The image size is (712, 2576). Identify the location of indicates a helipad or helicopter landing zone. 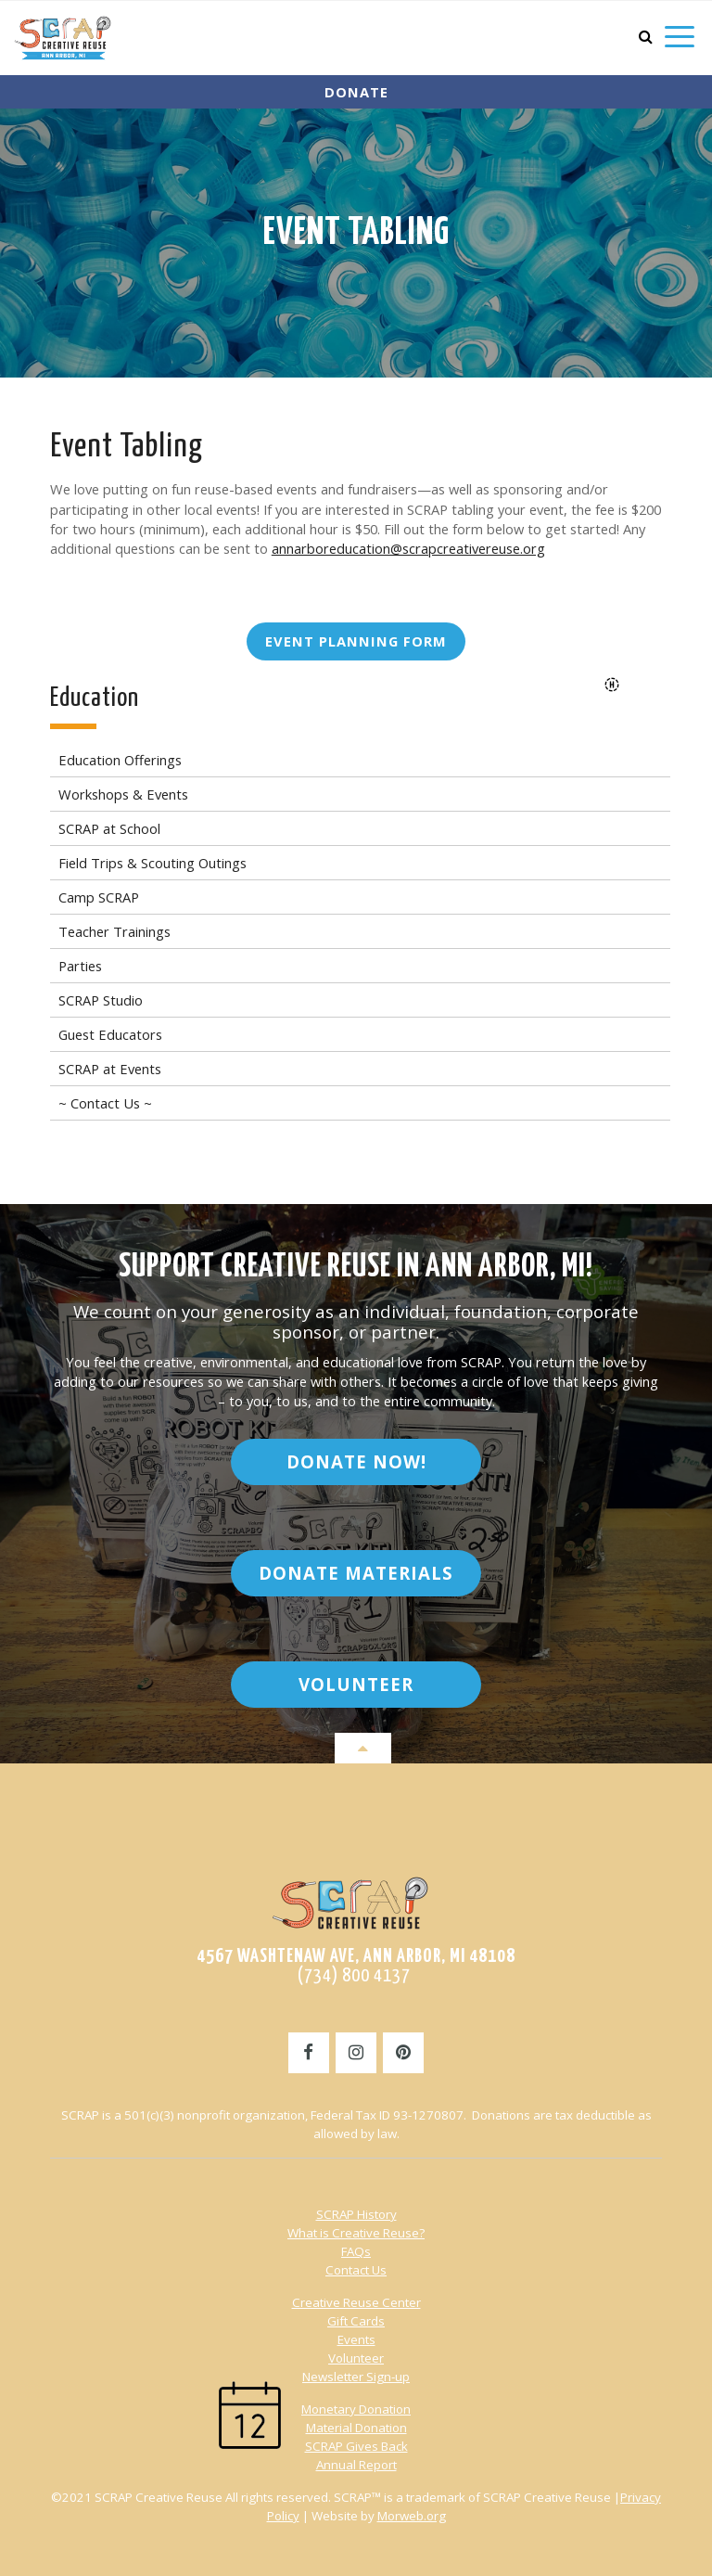
(612, 685).